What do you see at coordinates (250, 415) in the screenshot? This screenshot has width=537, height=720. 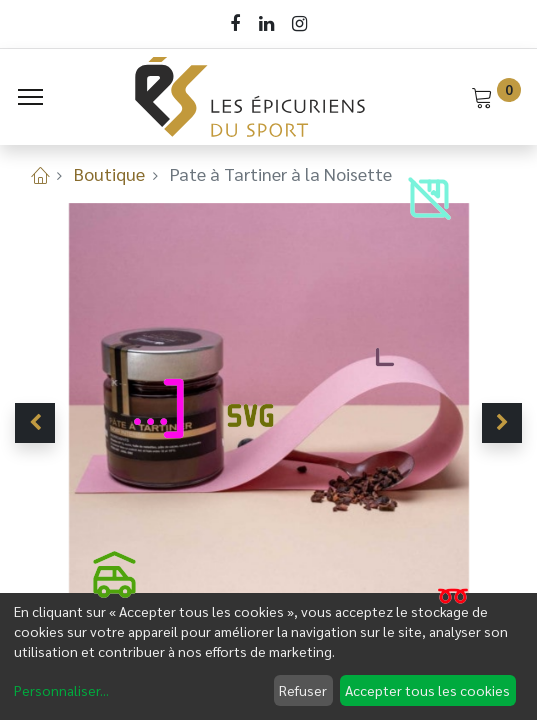 I see `indicates an SVG file format` at bounding box center [250, 415].